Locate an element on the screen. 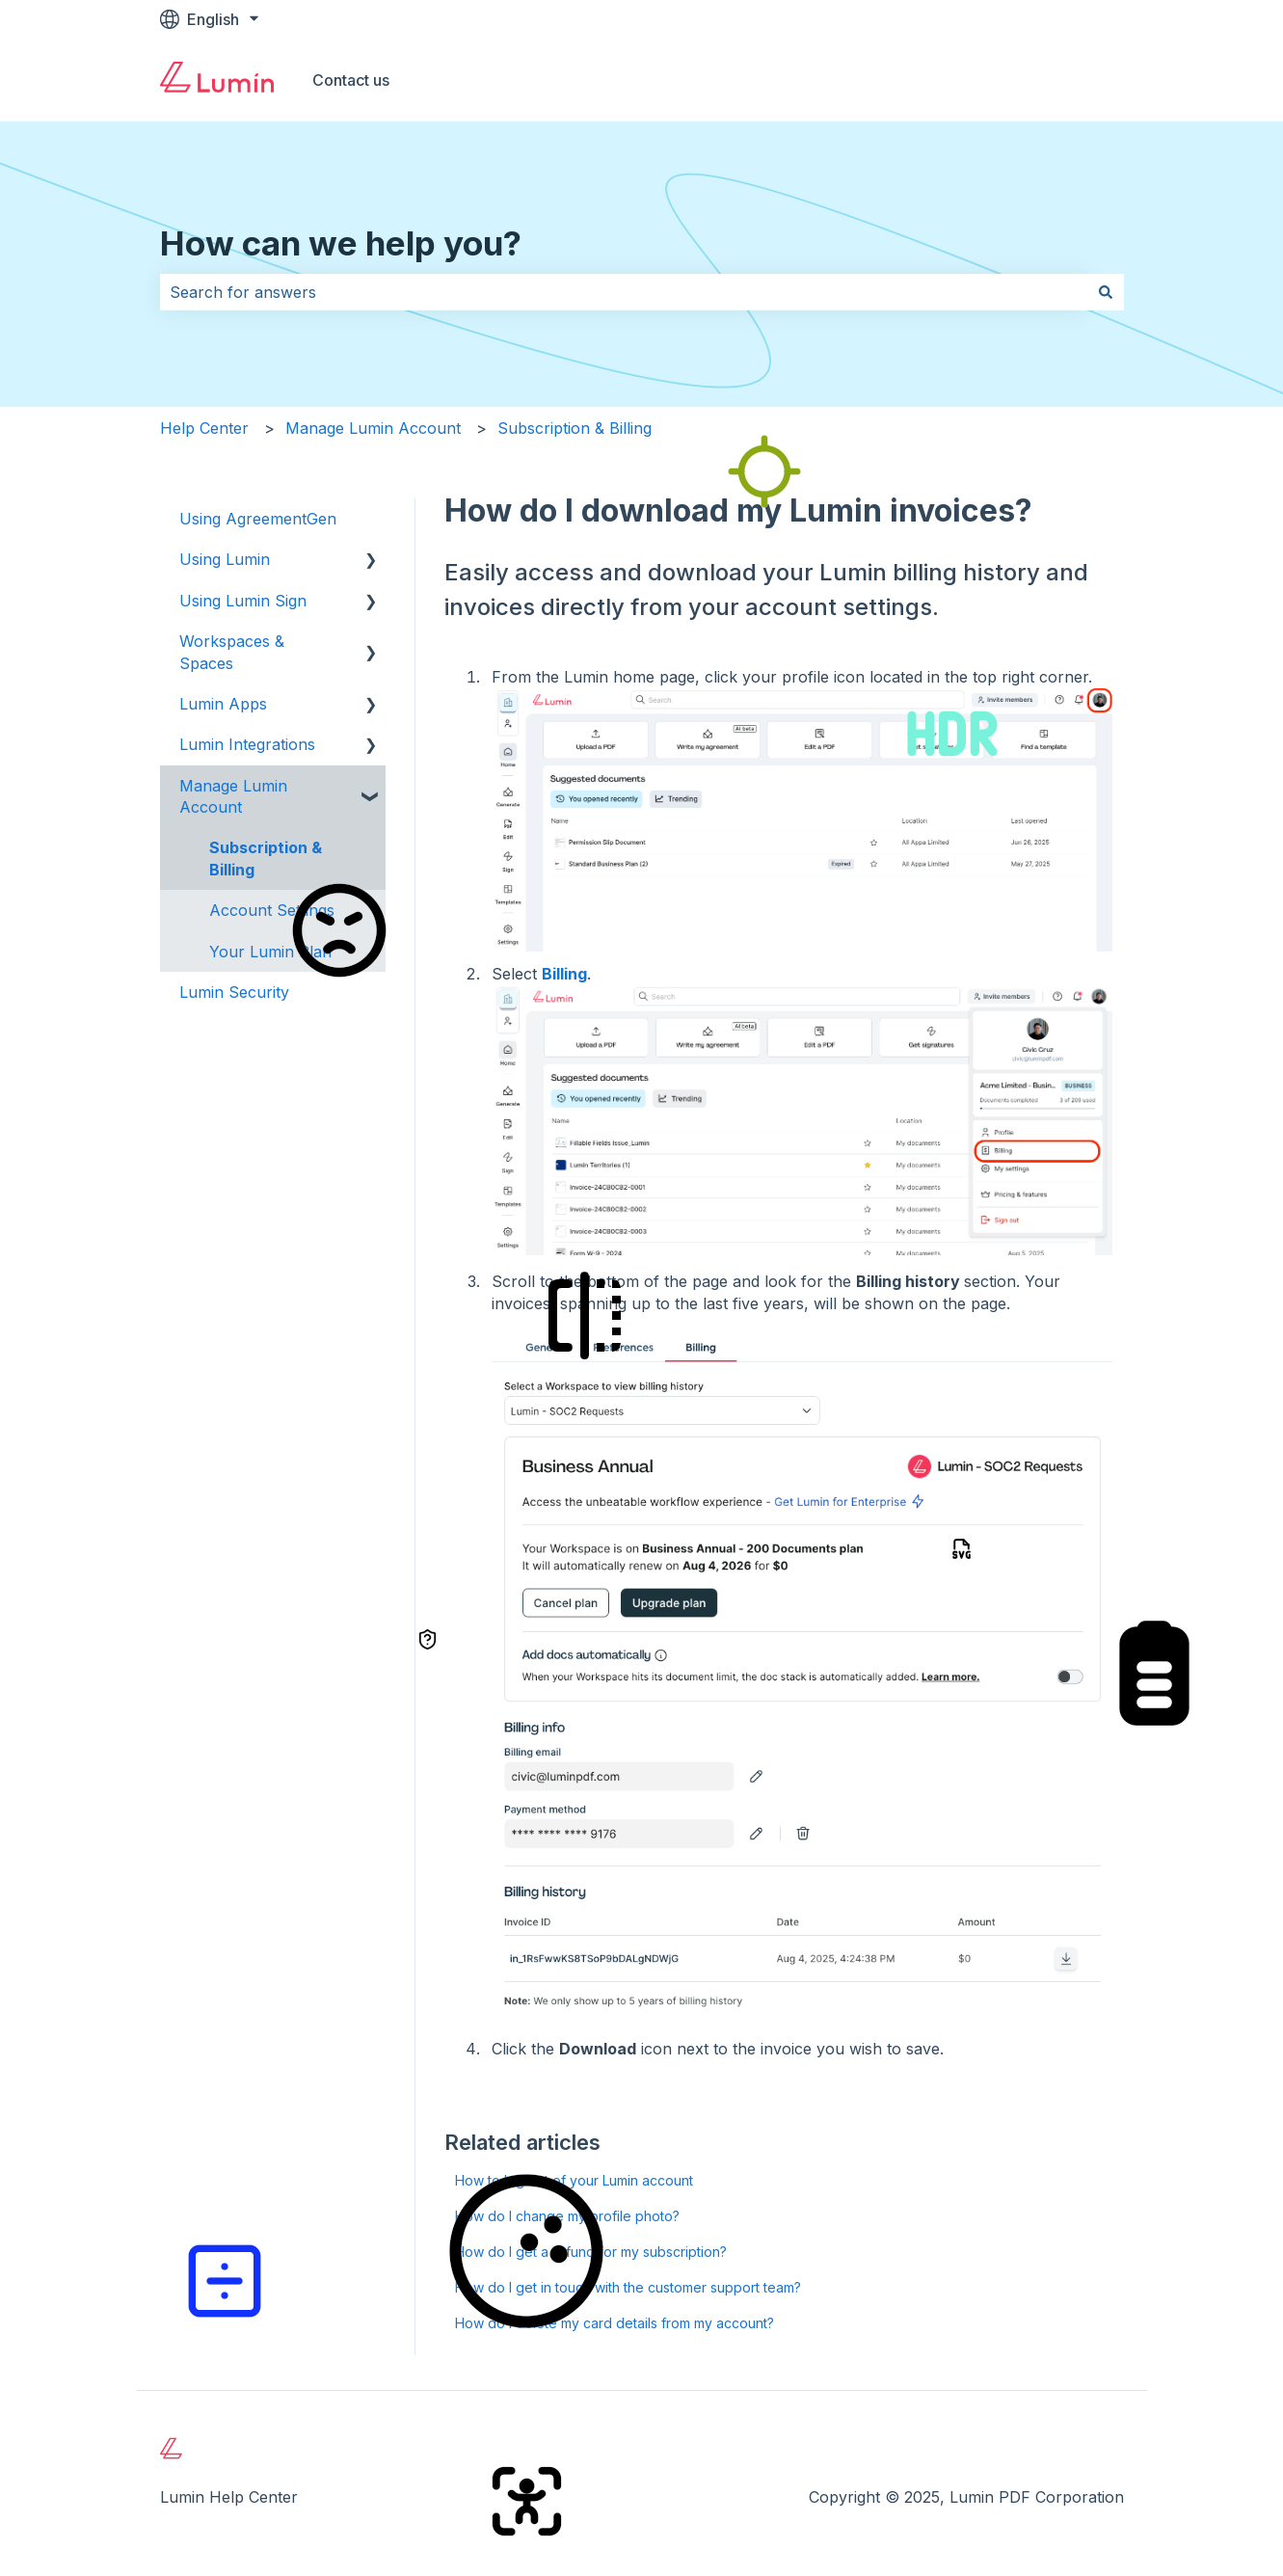 The width and height of the screenshot is (1283, 2576). toggle HDR mode for photos or video is located at coordinates (952, 734).